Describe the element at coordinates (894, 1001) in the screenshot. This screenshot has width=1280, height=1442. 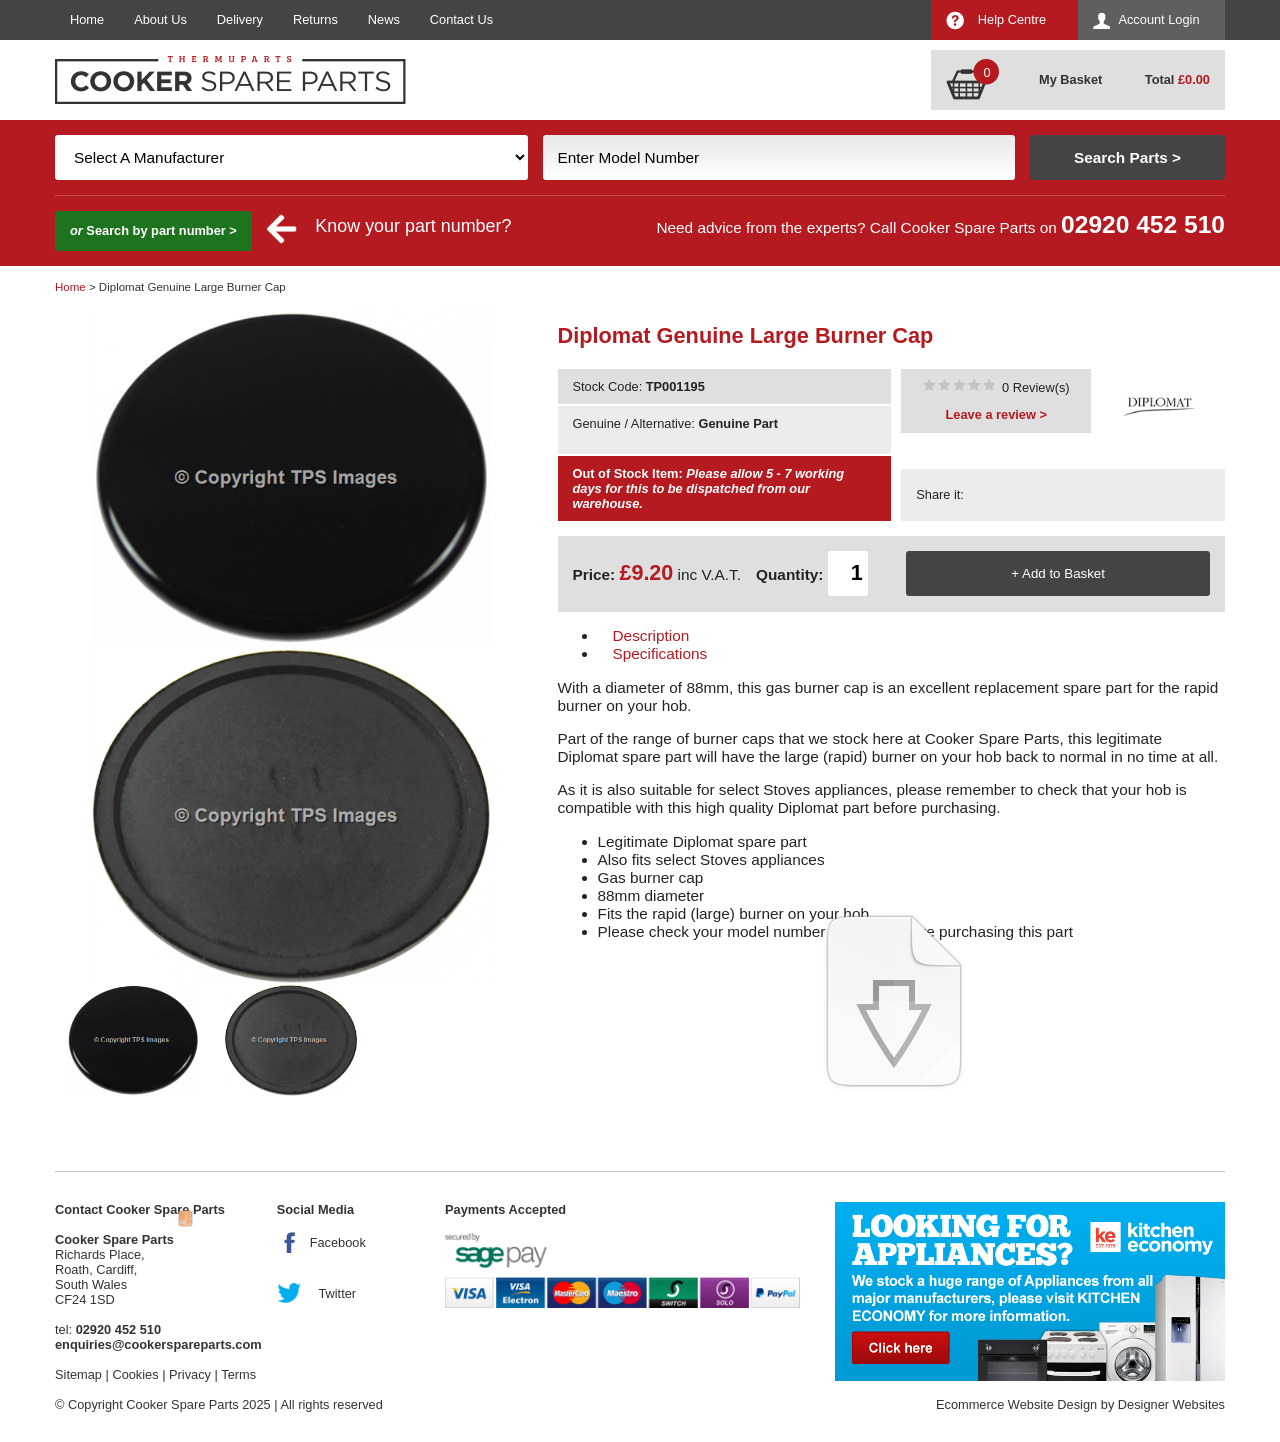
I see `install file or package` at that location.